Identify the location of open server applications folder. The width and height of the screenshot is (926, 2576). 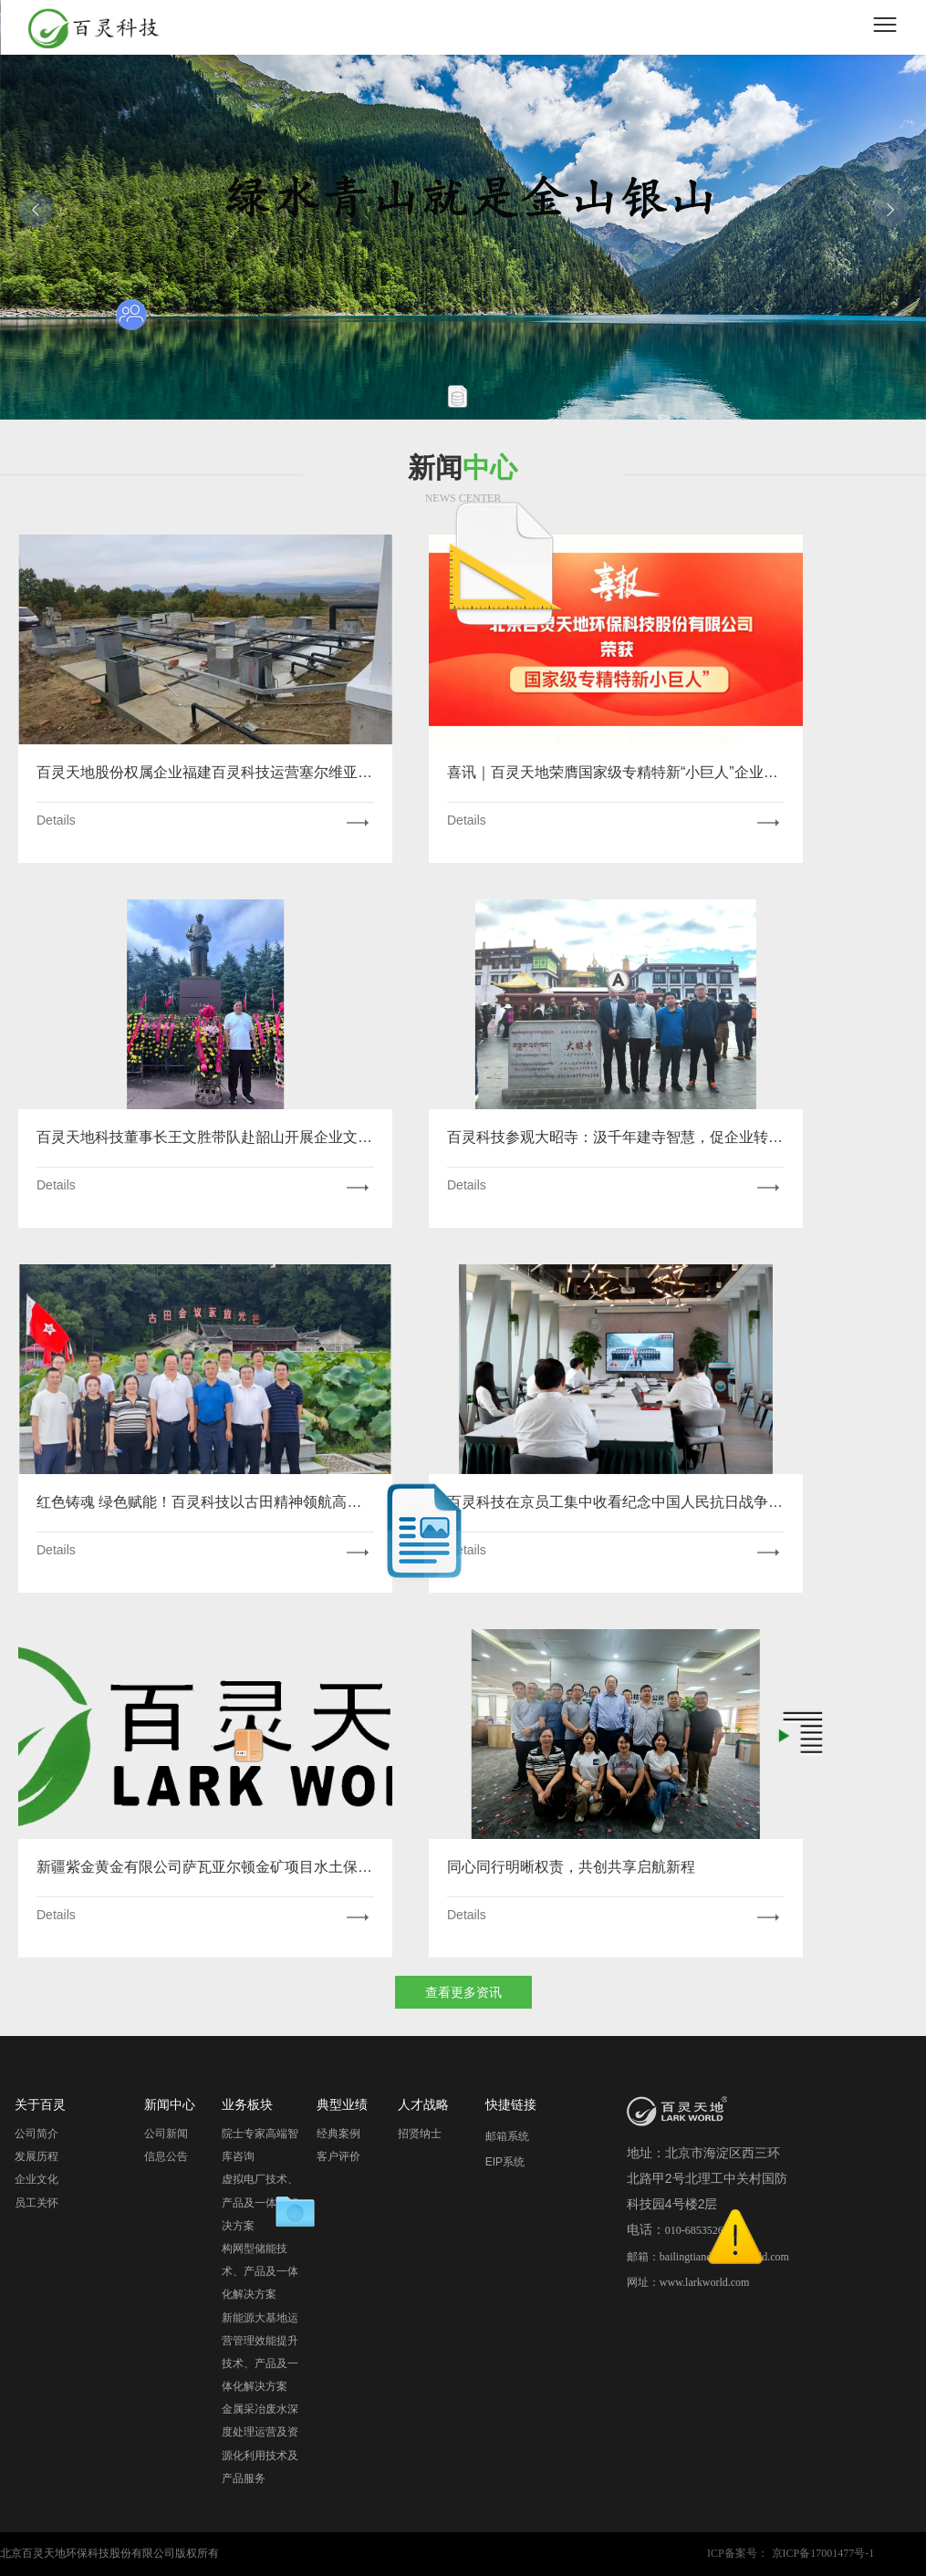
(295, 2211).